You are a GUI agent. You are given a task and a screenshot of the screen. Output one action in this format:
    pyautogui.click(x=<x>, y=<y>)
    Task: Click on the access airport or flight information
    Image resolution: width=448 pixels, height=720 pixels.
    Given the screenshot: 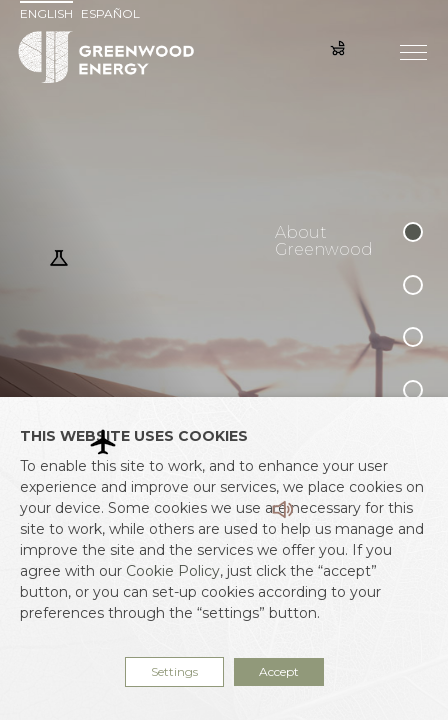 What is the action you would take?
    pyautogui.click(x=103, y=442)
    